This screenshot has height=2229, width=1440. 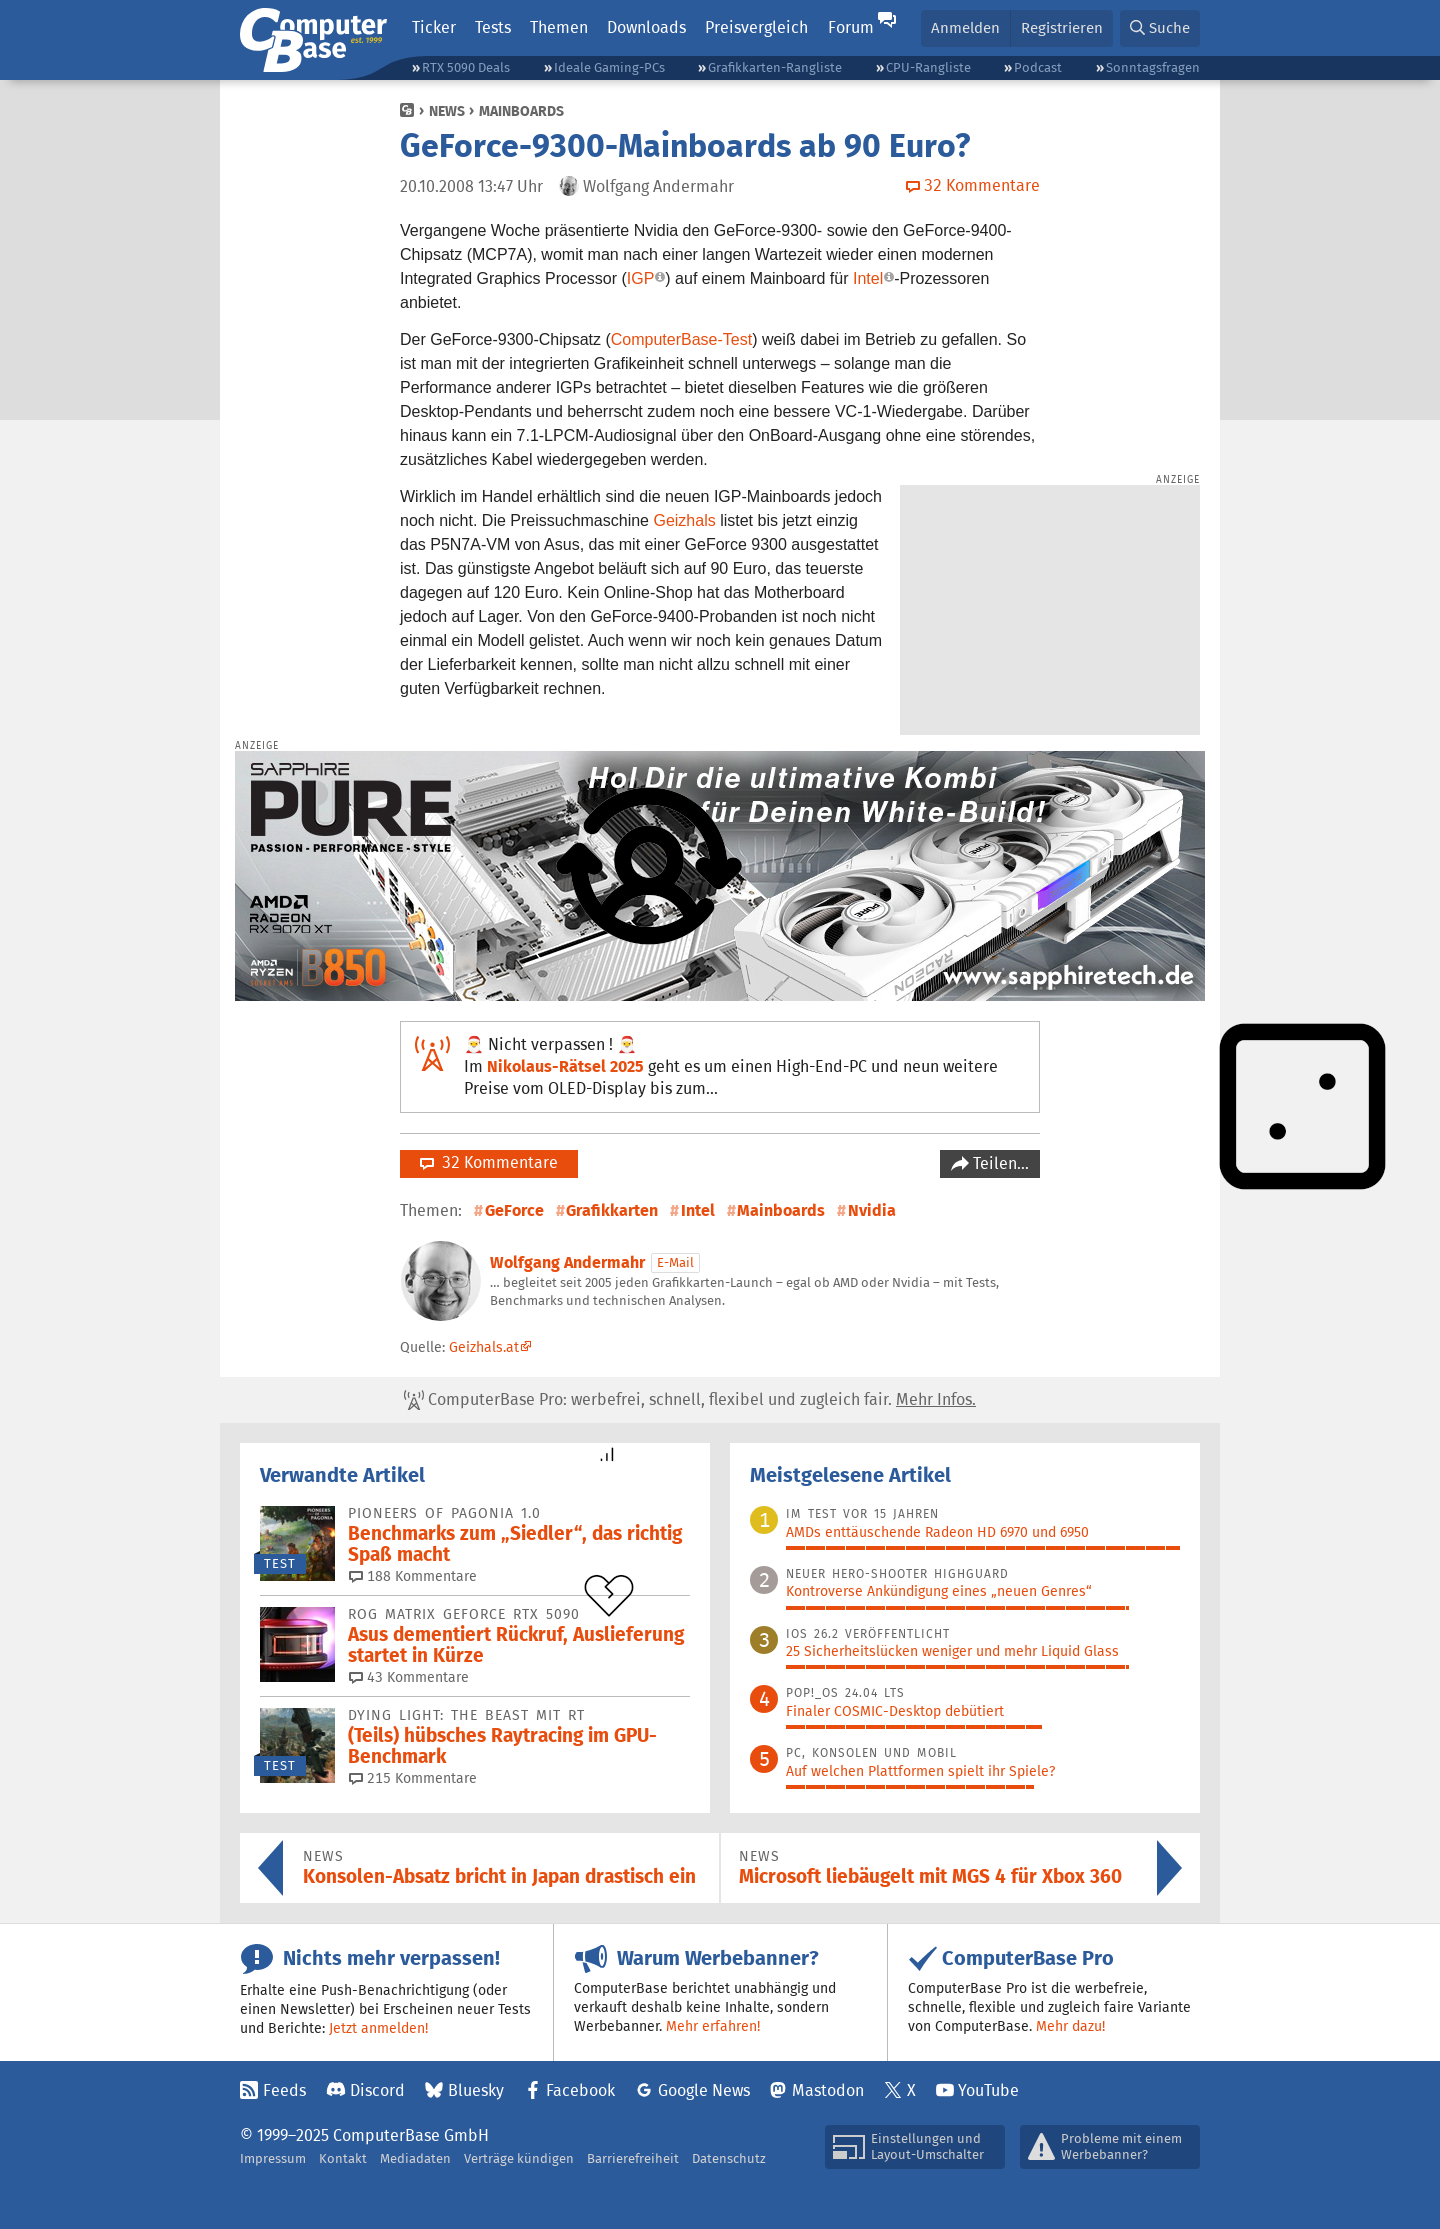 I want to click on roll for a random result, so click(x=1302, y=1106).